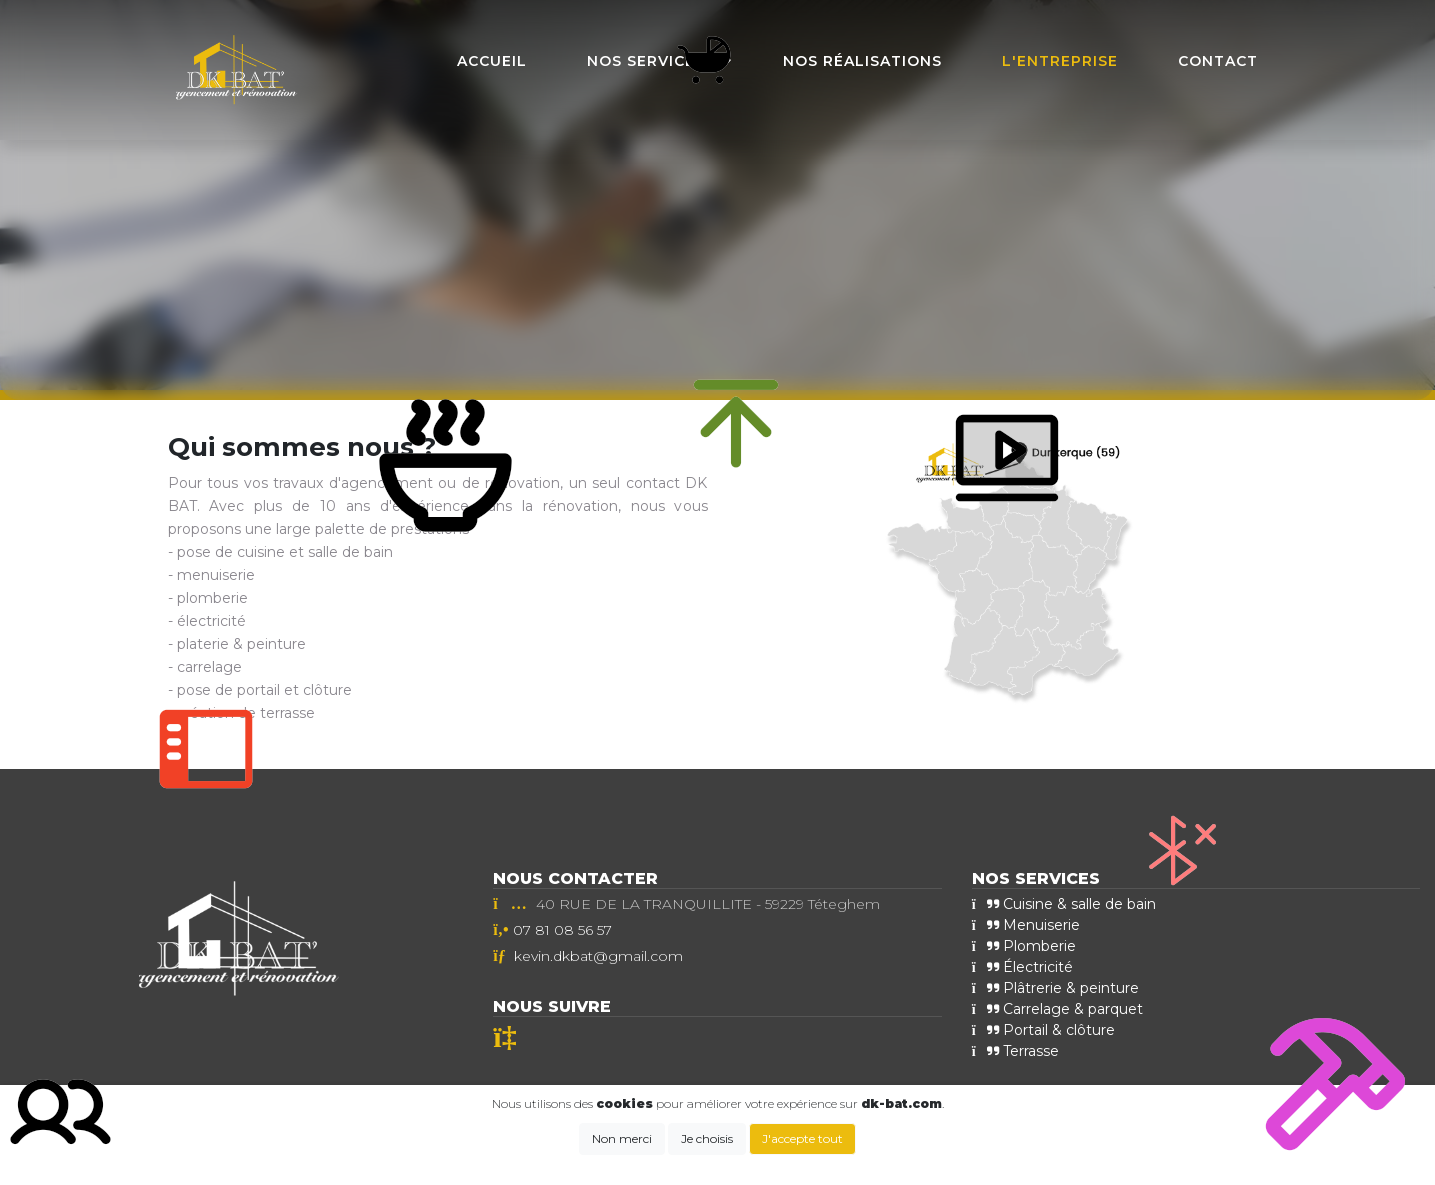 Image resolution: width=1435 pixels, height=1185 pixels. I want to click on access baby or parenting-related features, so click(705, 58).